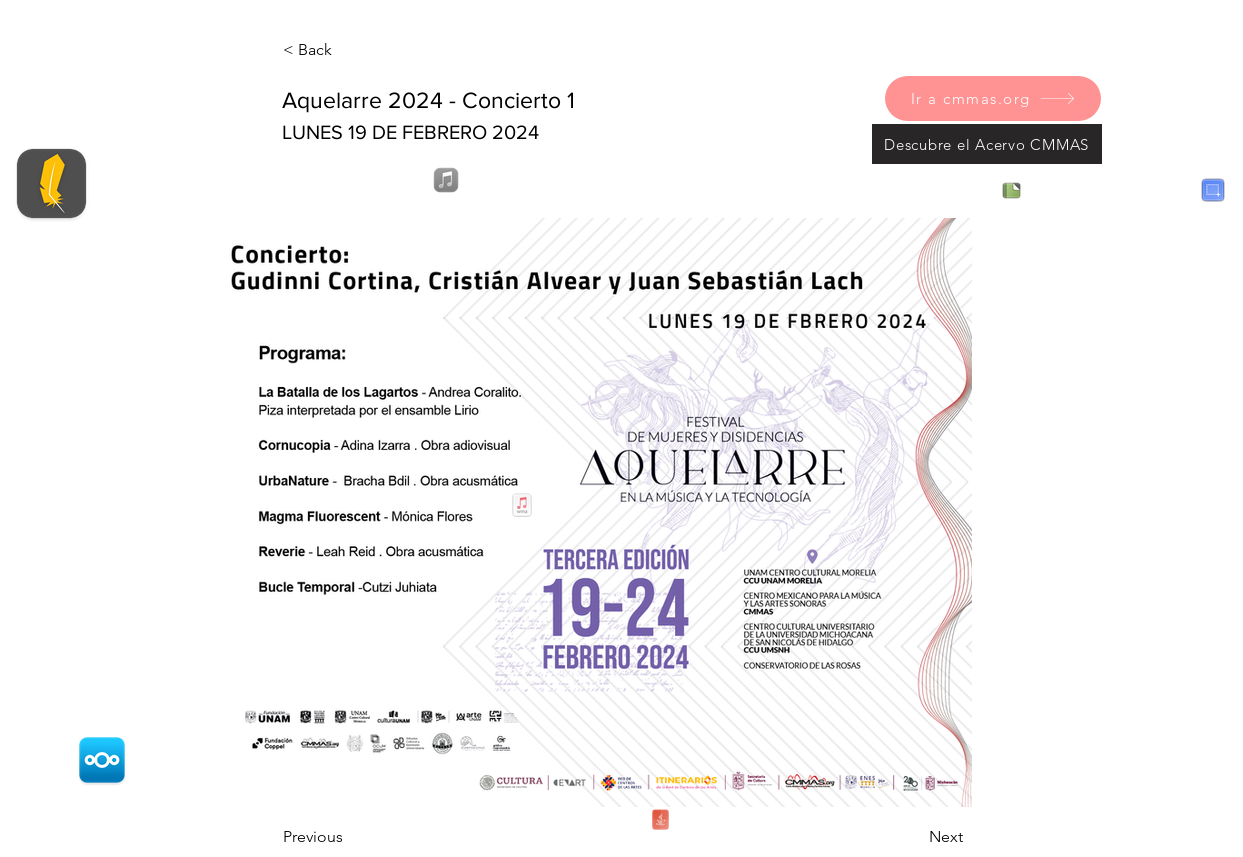 This screenshot has height=857, width=1243. Describe the element at coordinates (102, 760) in the screenshot. I see `open ownCloud file sync and sharing app` at that location.